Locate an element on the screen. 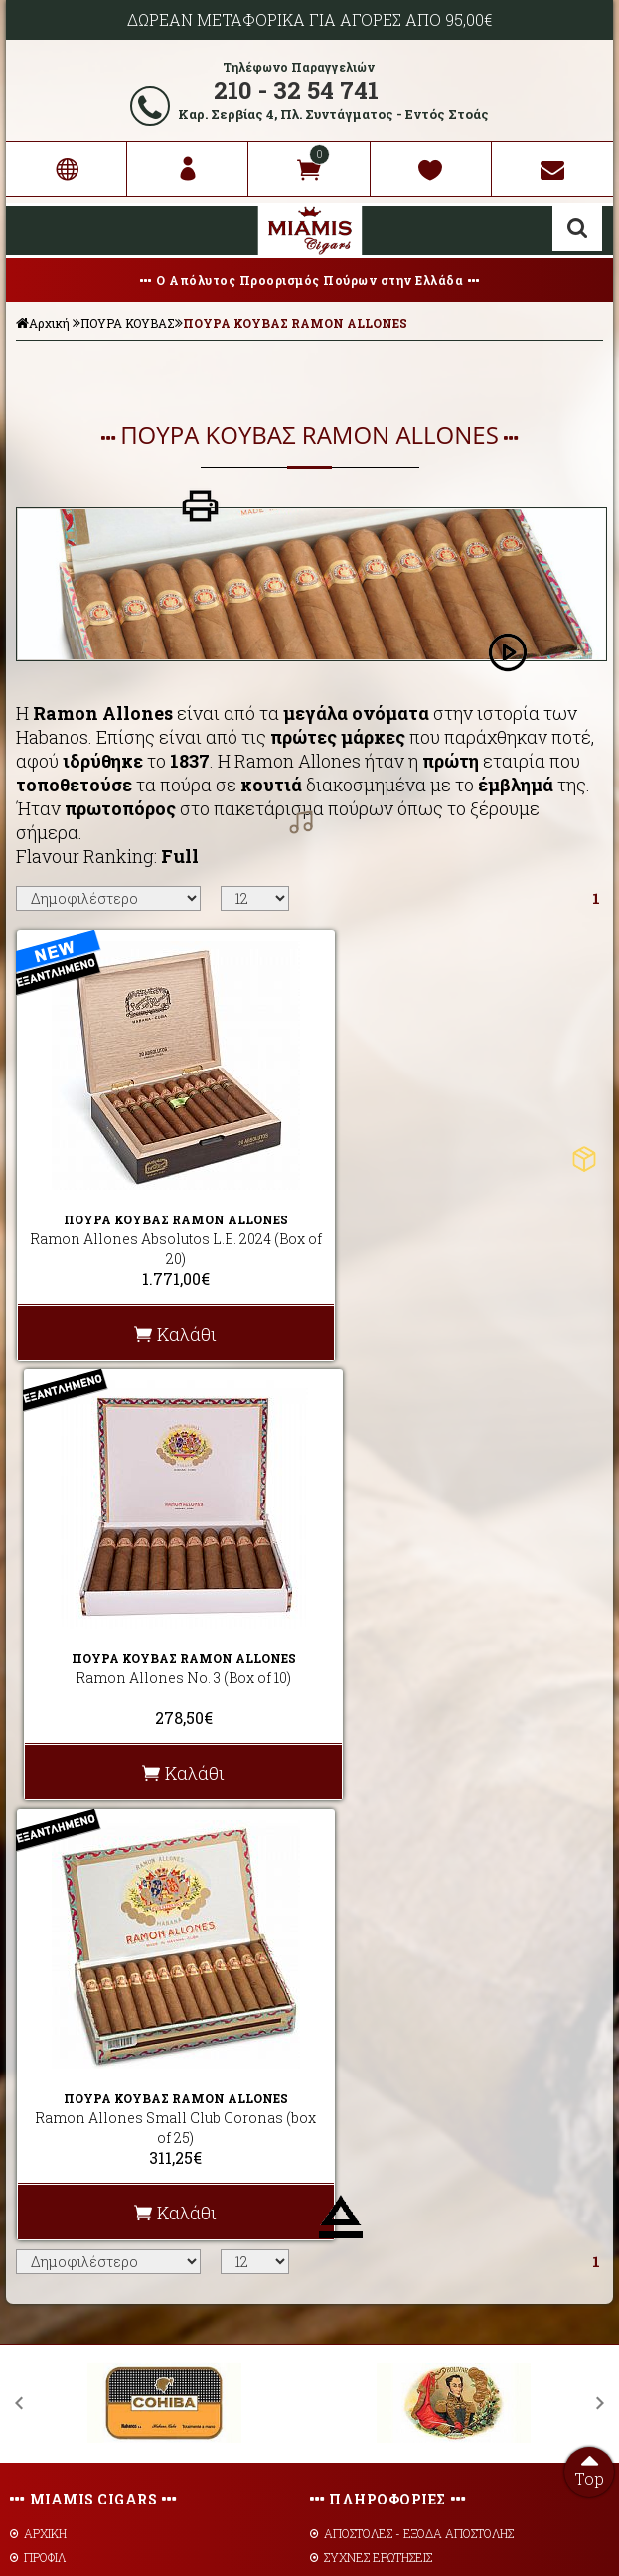 This screenshot has height=2576, width=619. print this document is located at coordinates (200, 505).